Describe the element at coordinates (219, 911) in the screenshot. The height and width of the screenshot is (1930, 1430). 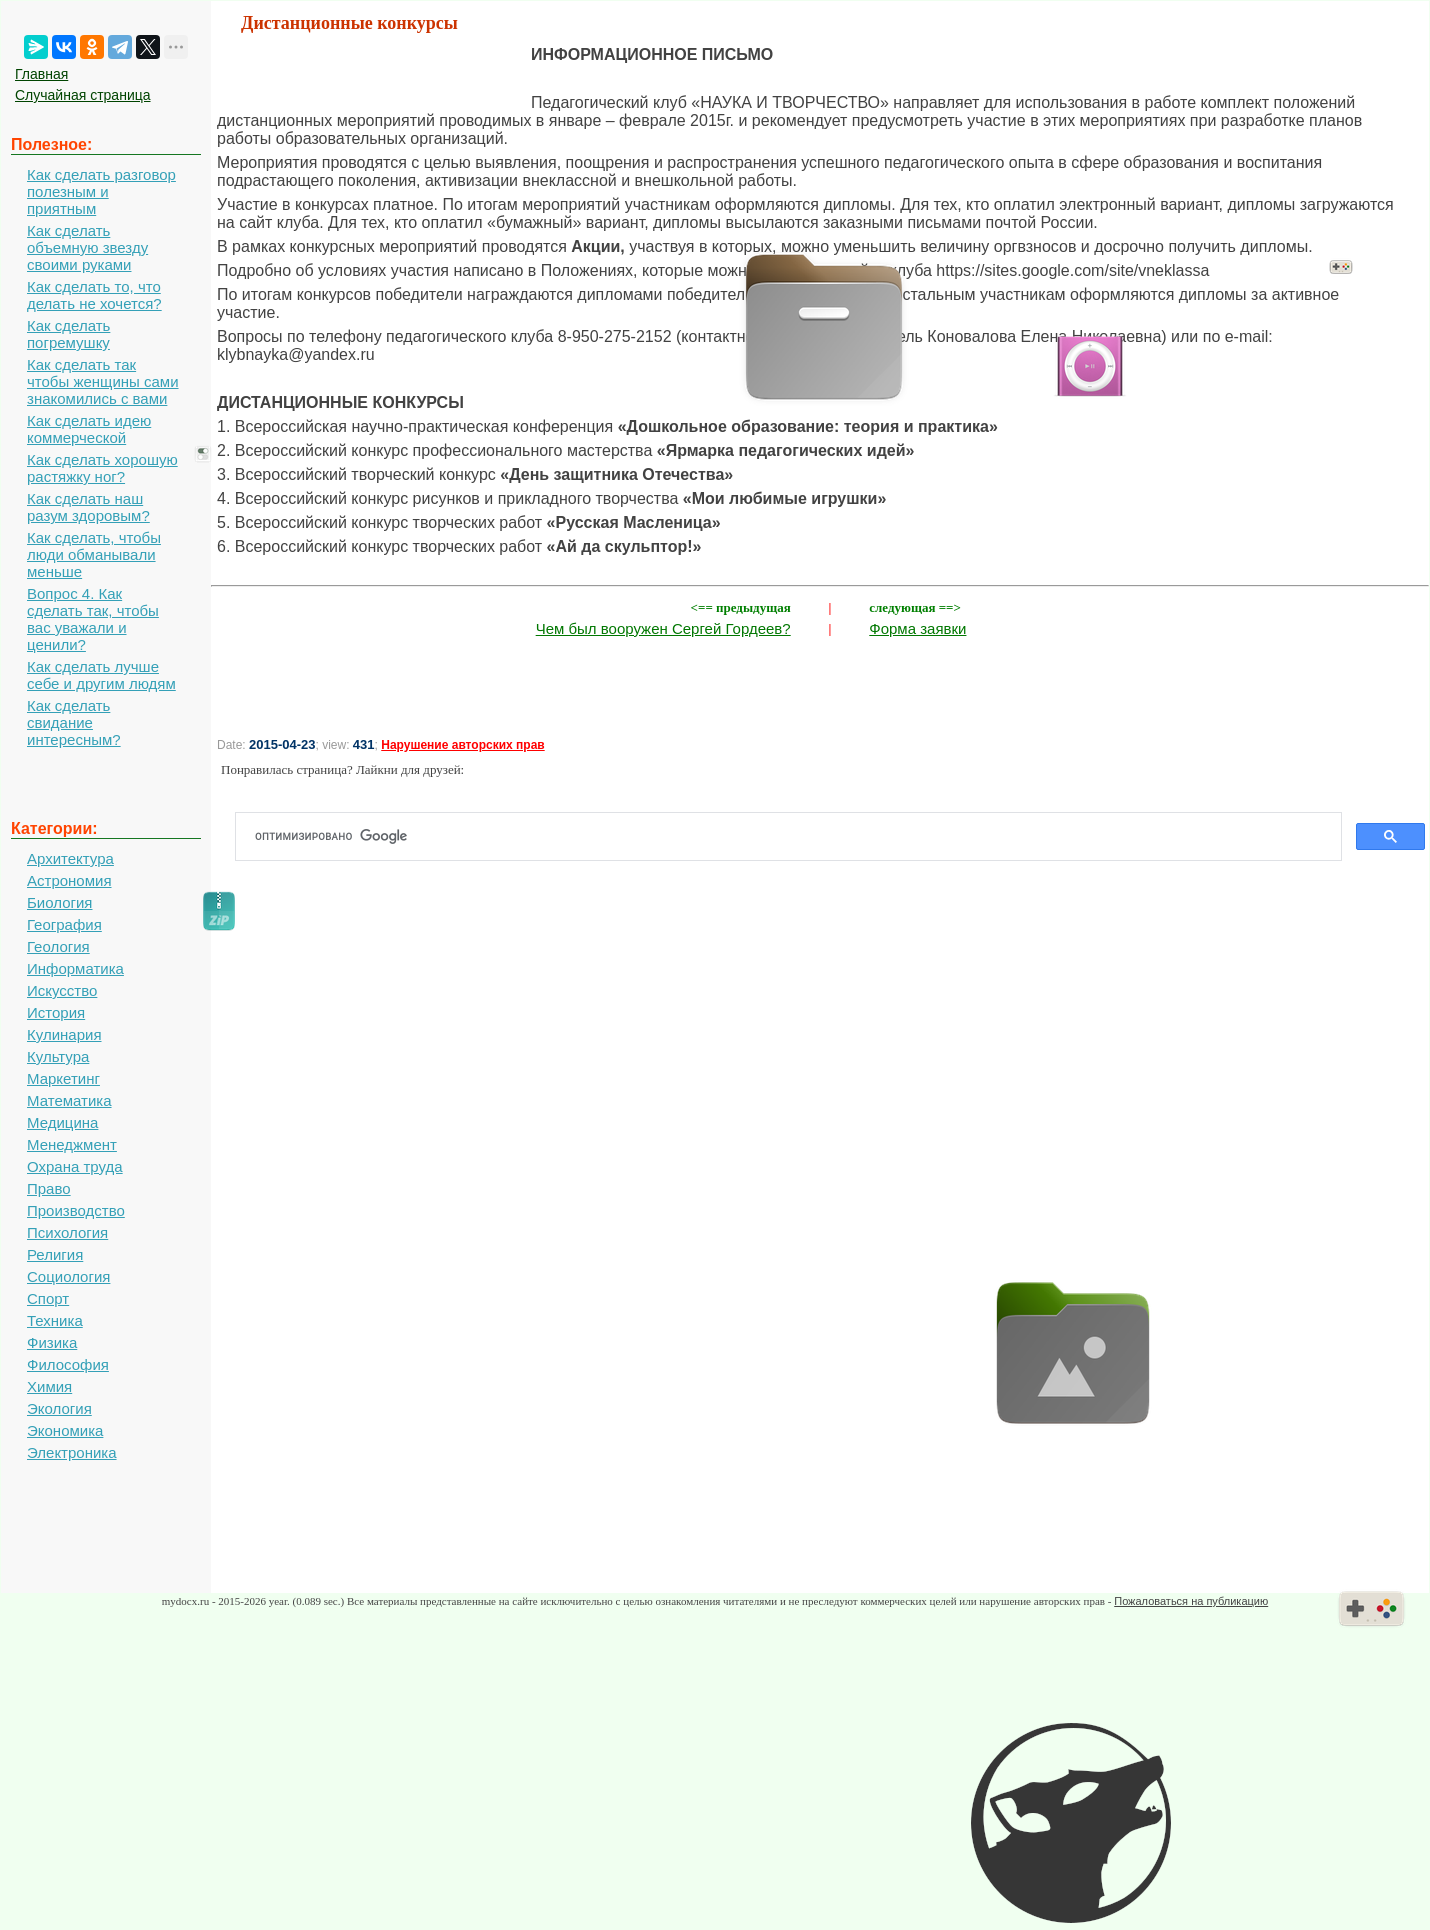
I see `open a compressed zip archive` at that location.